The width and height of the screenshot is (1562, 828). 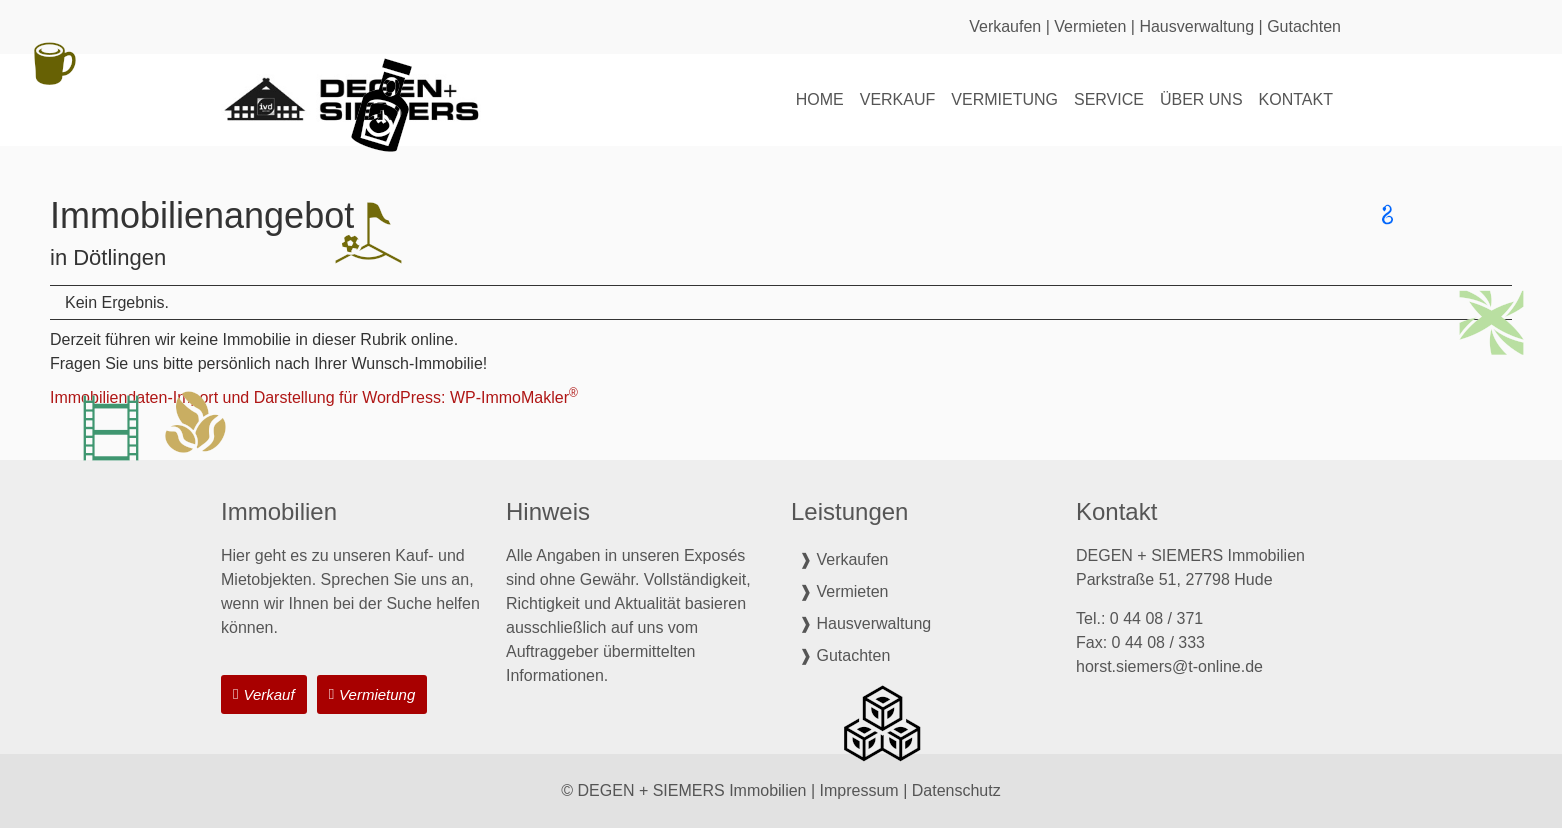 What do you see at coordinates (382, 105) in the screenshot?
I see `select ketchup as a condiment option` at bounding box center [382, 105].